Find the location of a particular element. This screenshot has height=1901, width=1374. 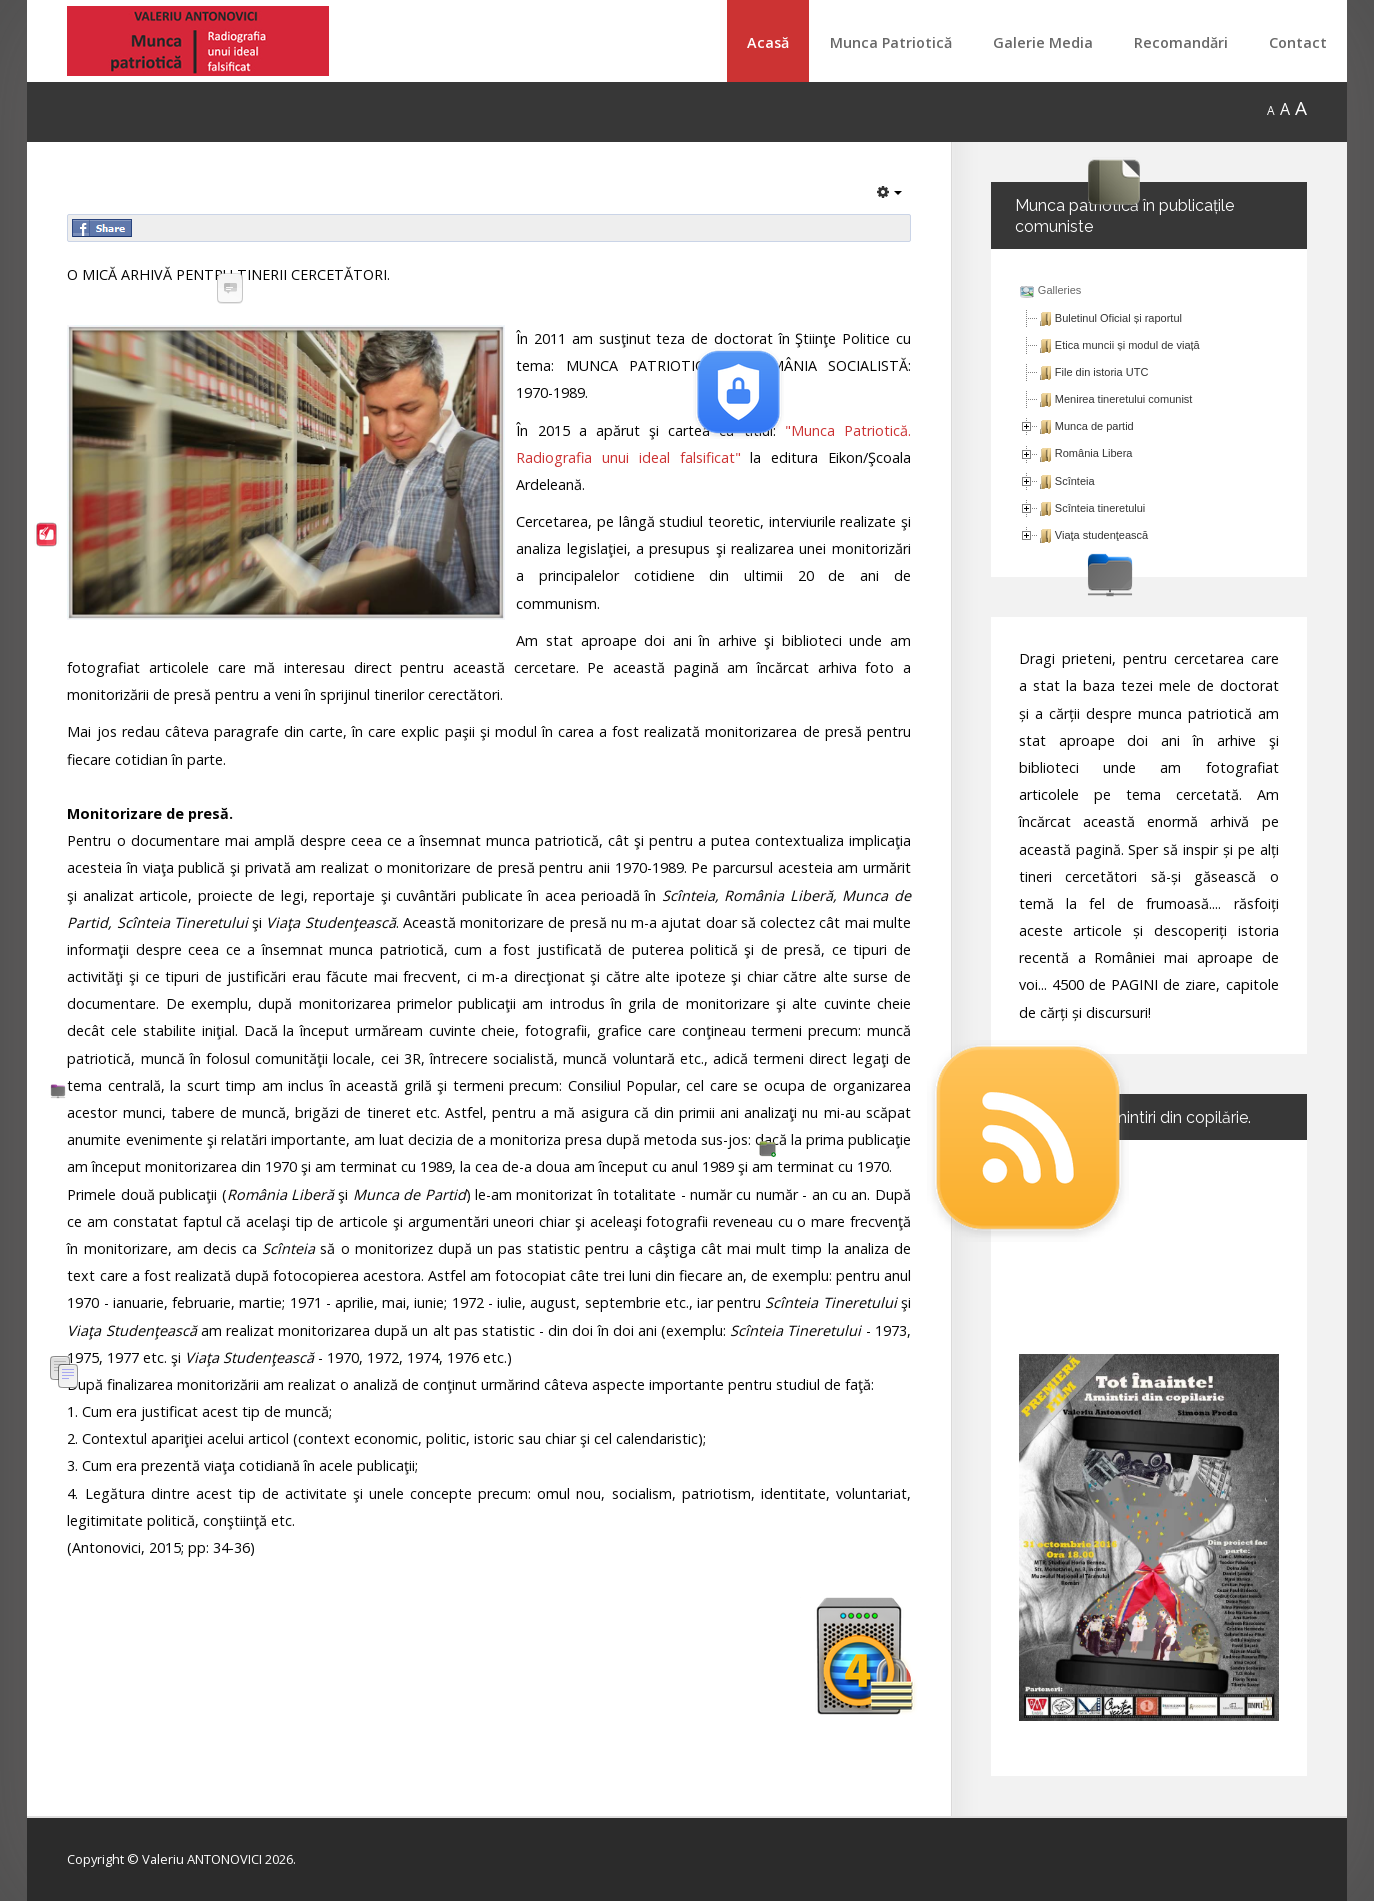

change desktop wallpaper settings is located at coordinates (1114, 181).